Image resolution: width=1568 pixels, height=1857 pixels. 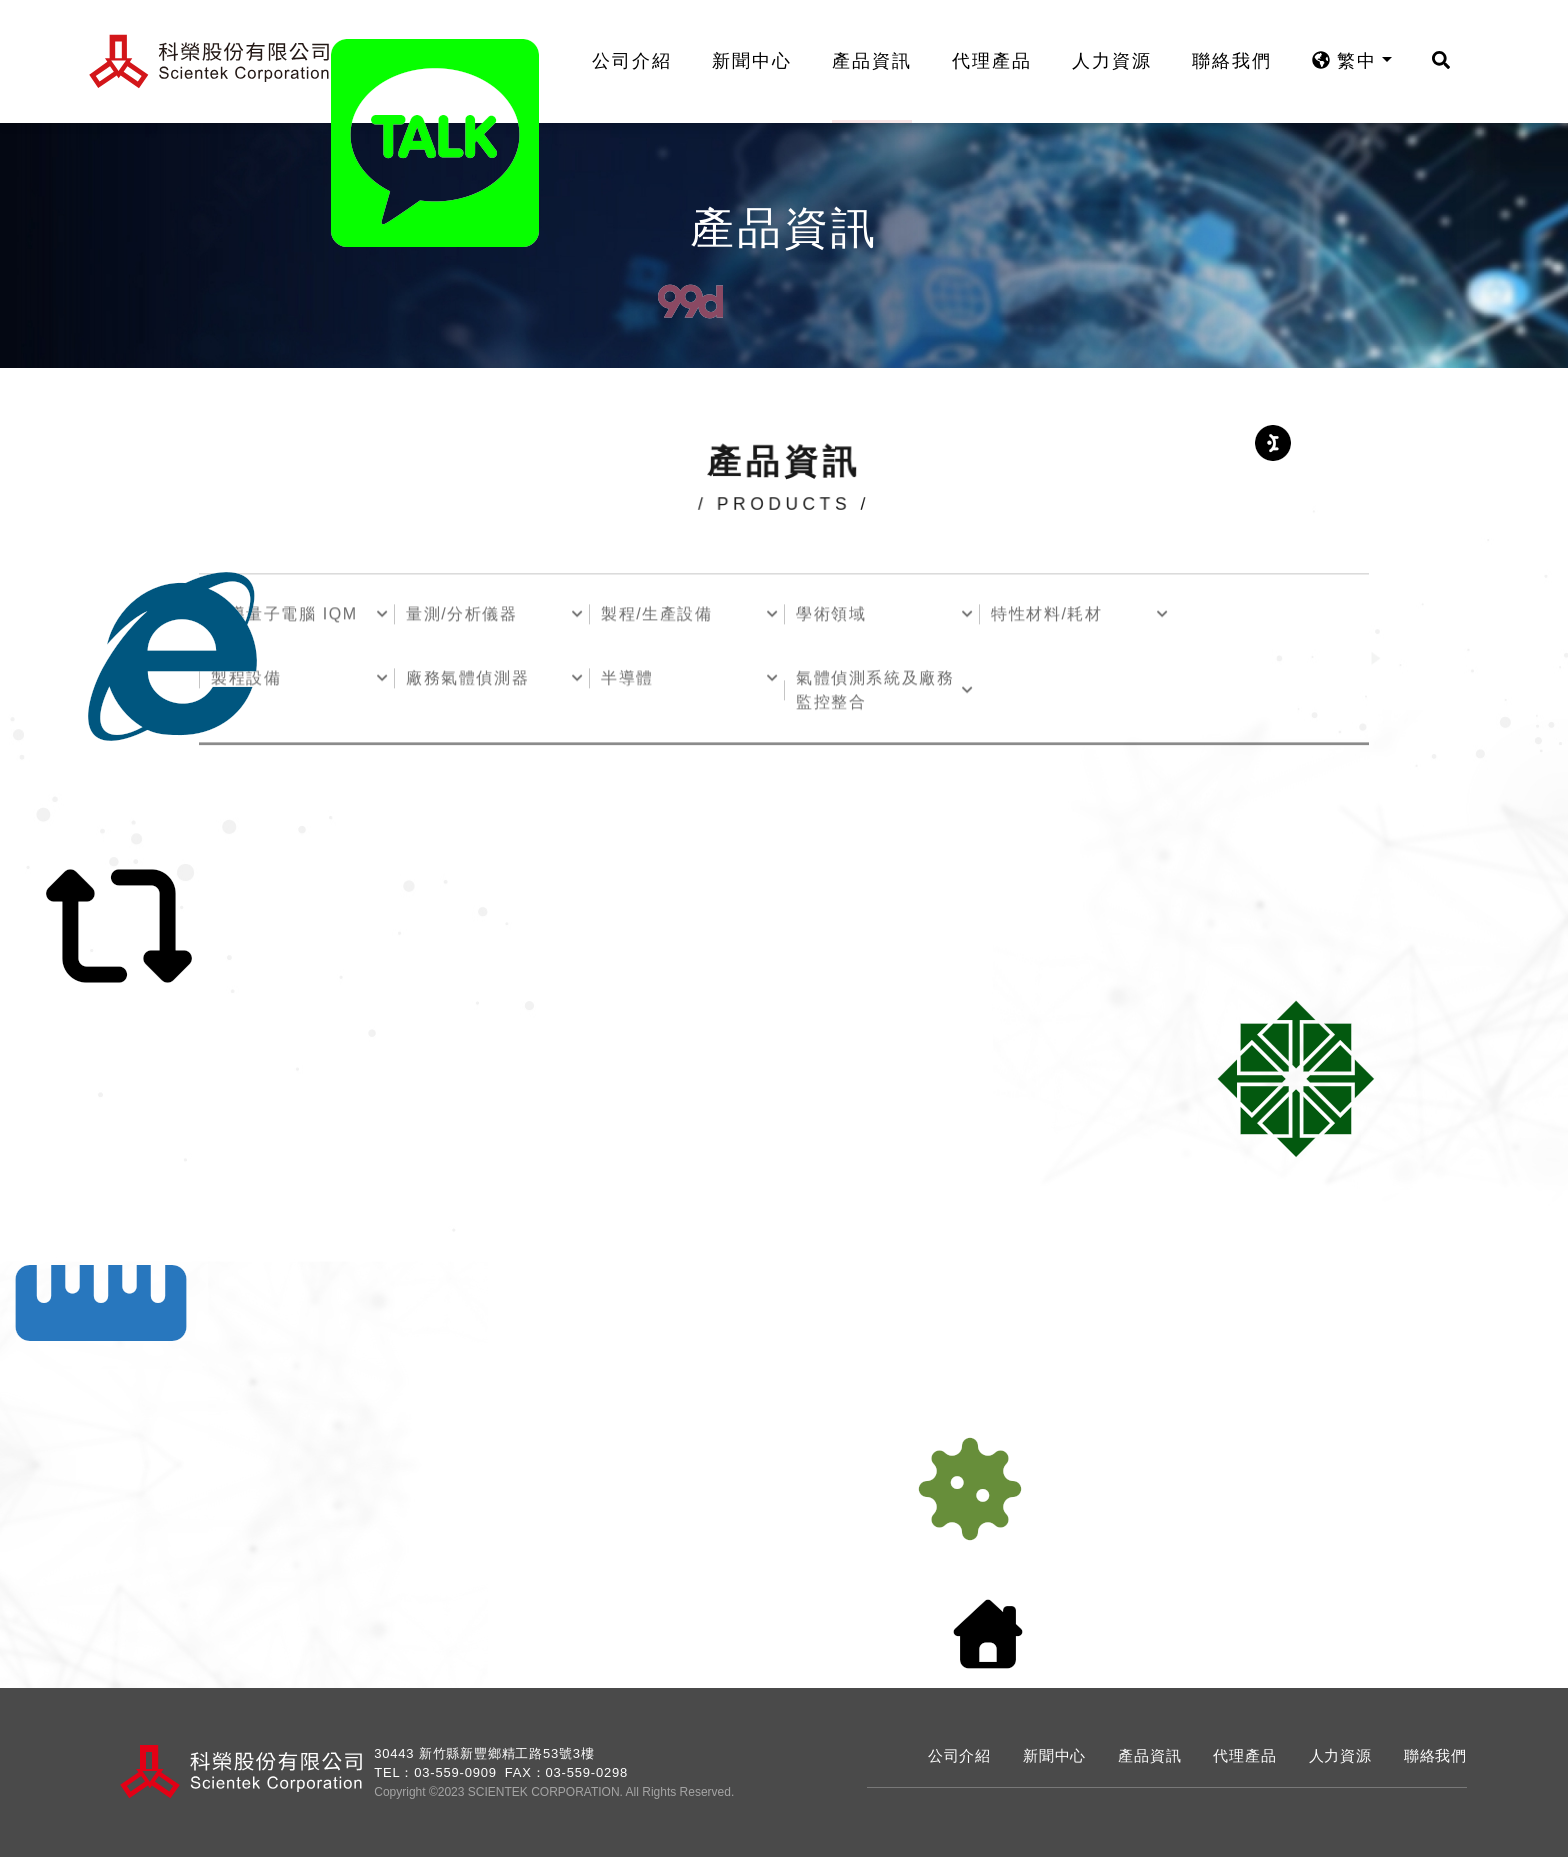 What do you see at coordinates (1296, 1079) in the screenshot?
I see `centos linux distribution logo` at bounding box center [1296, 1079].